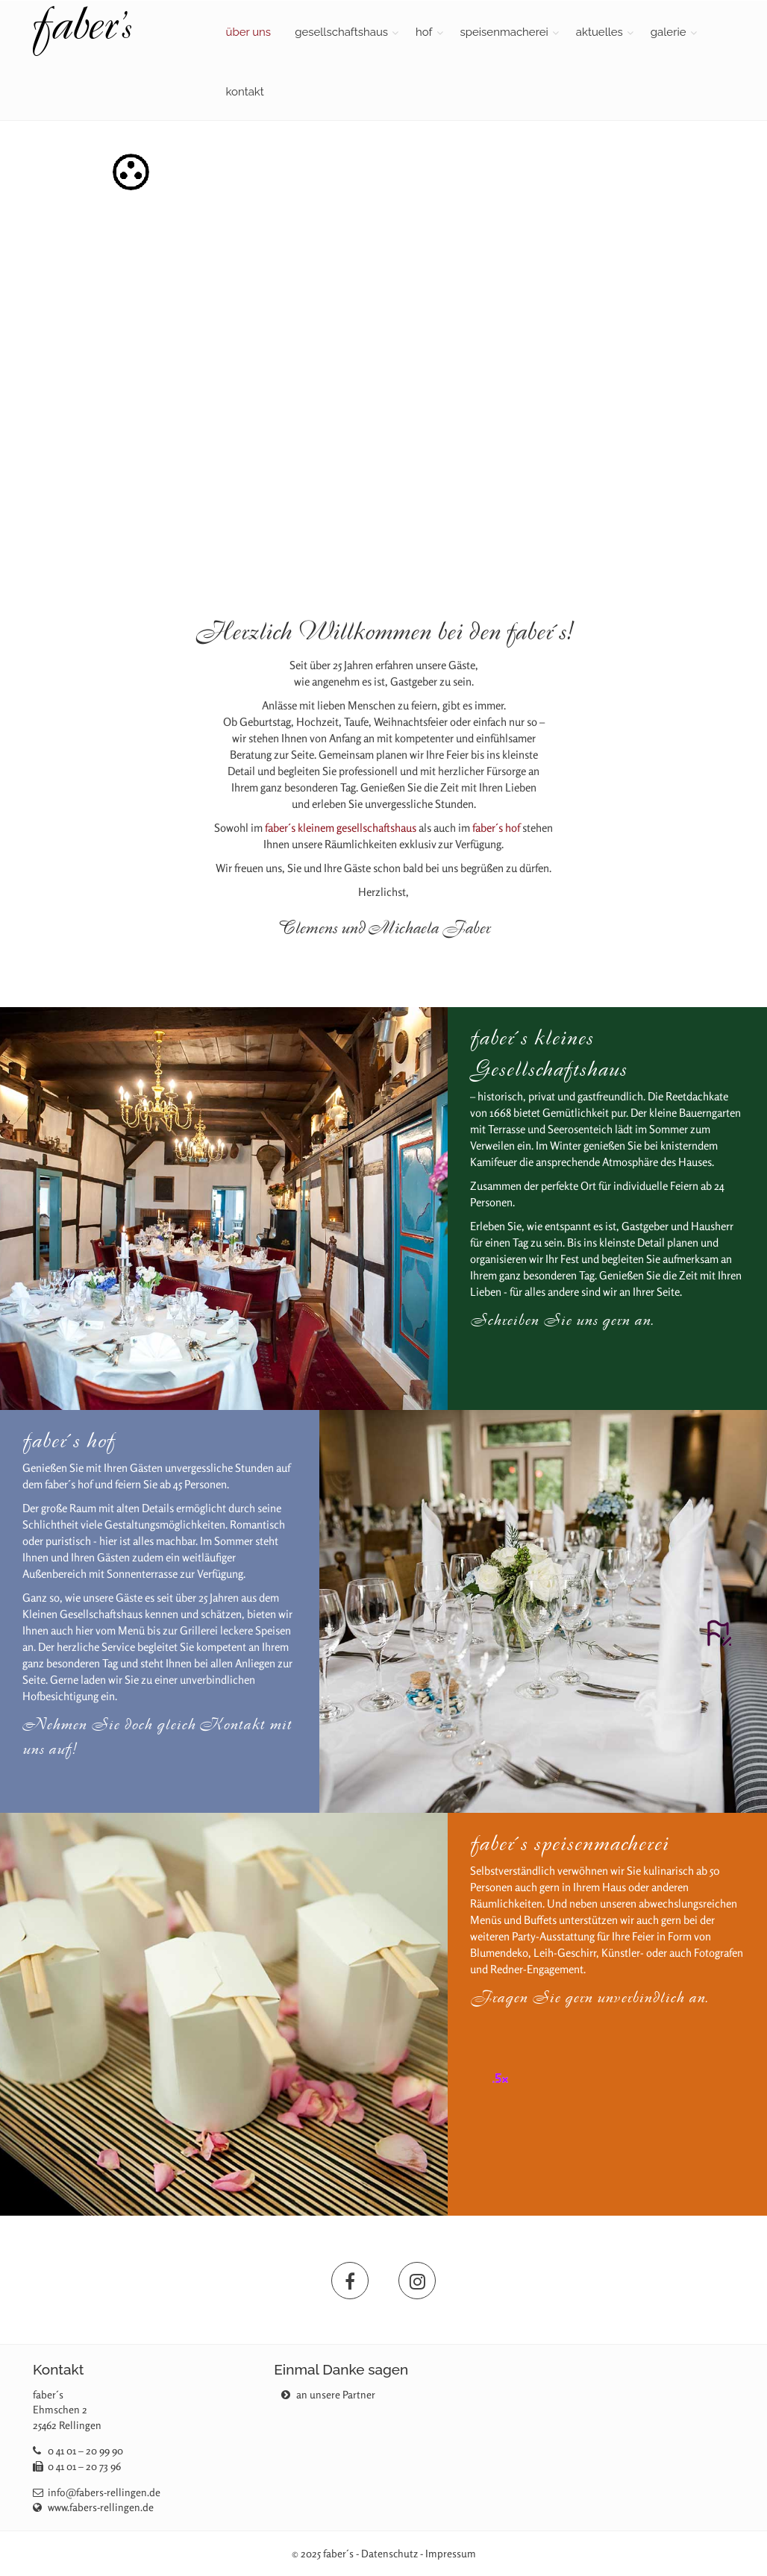 The height and width of the screenshot is (2576, 767). I want to click on set playback speed to 0.5x, so click(500, 2078).